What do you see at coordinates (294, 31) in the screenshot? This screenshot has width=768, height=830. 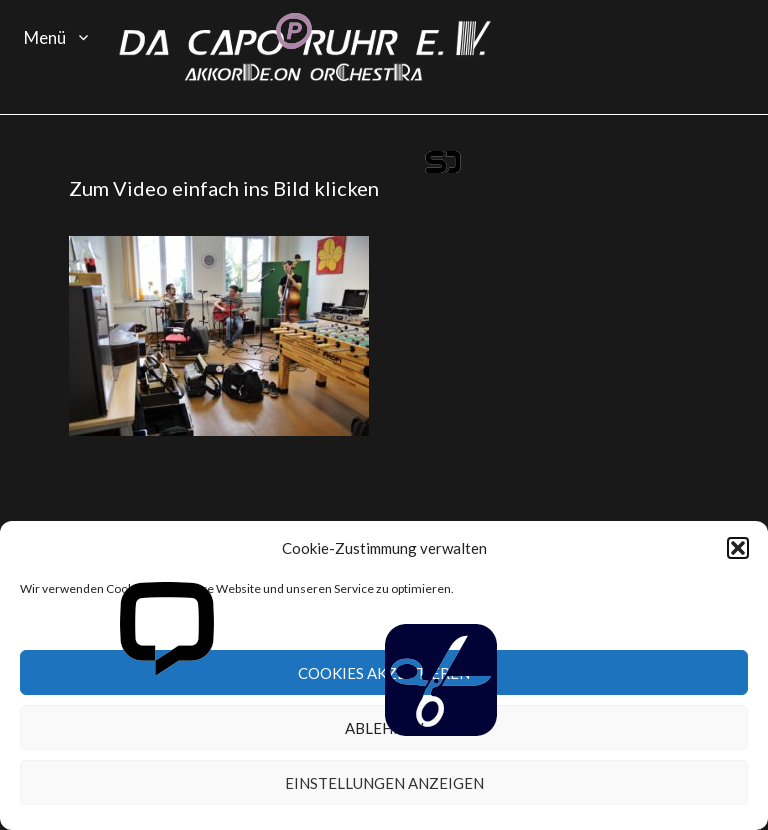 I see `open Paperspace cloud computing platform` at bounding box center [294, 31].